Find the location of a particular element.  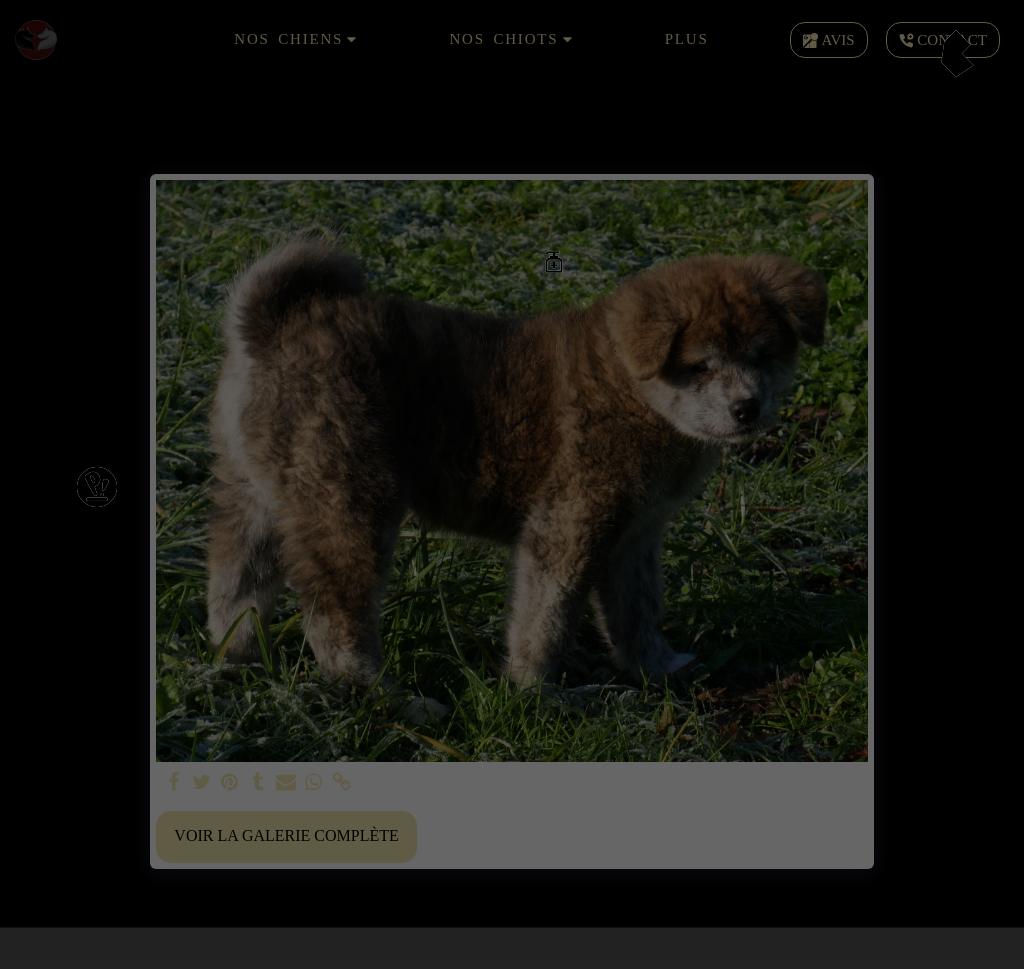

access hand sanitizer station location is located at coordinates (554, 262).